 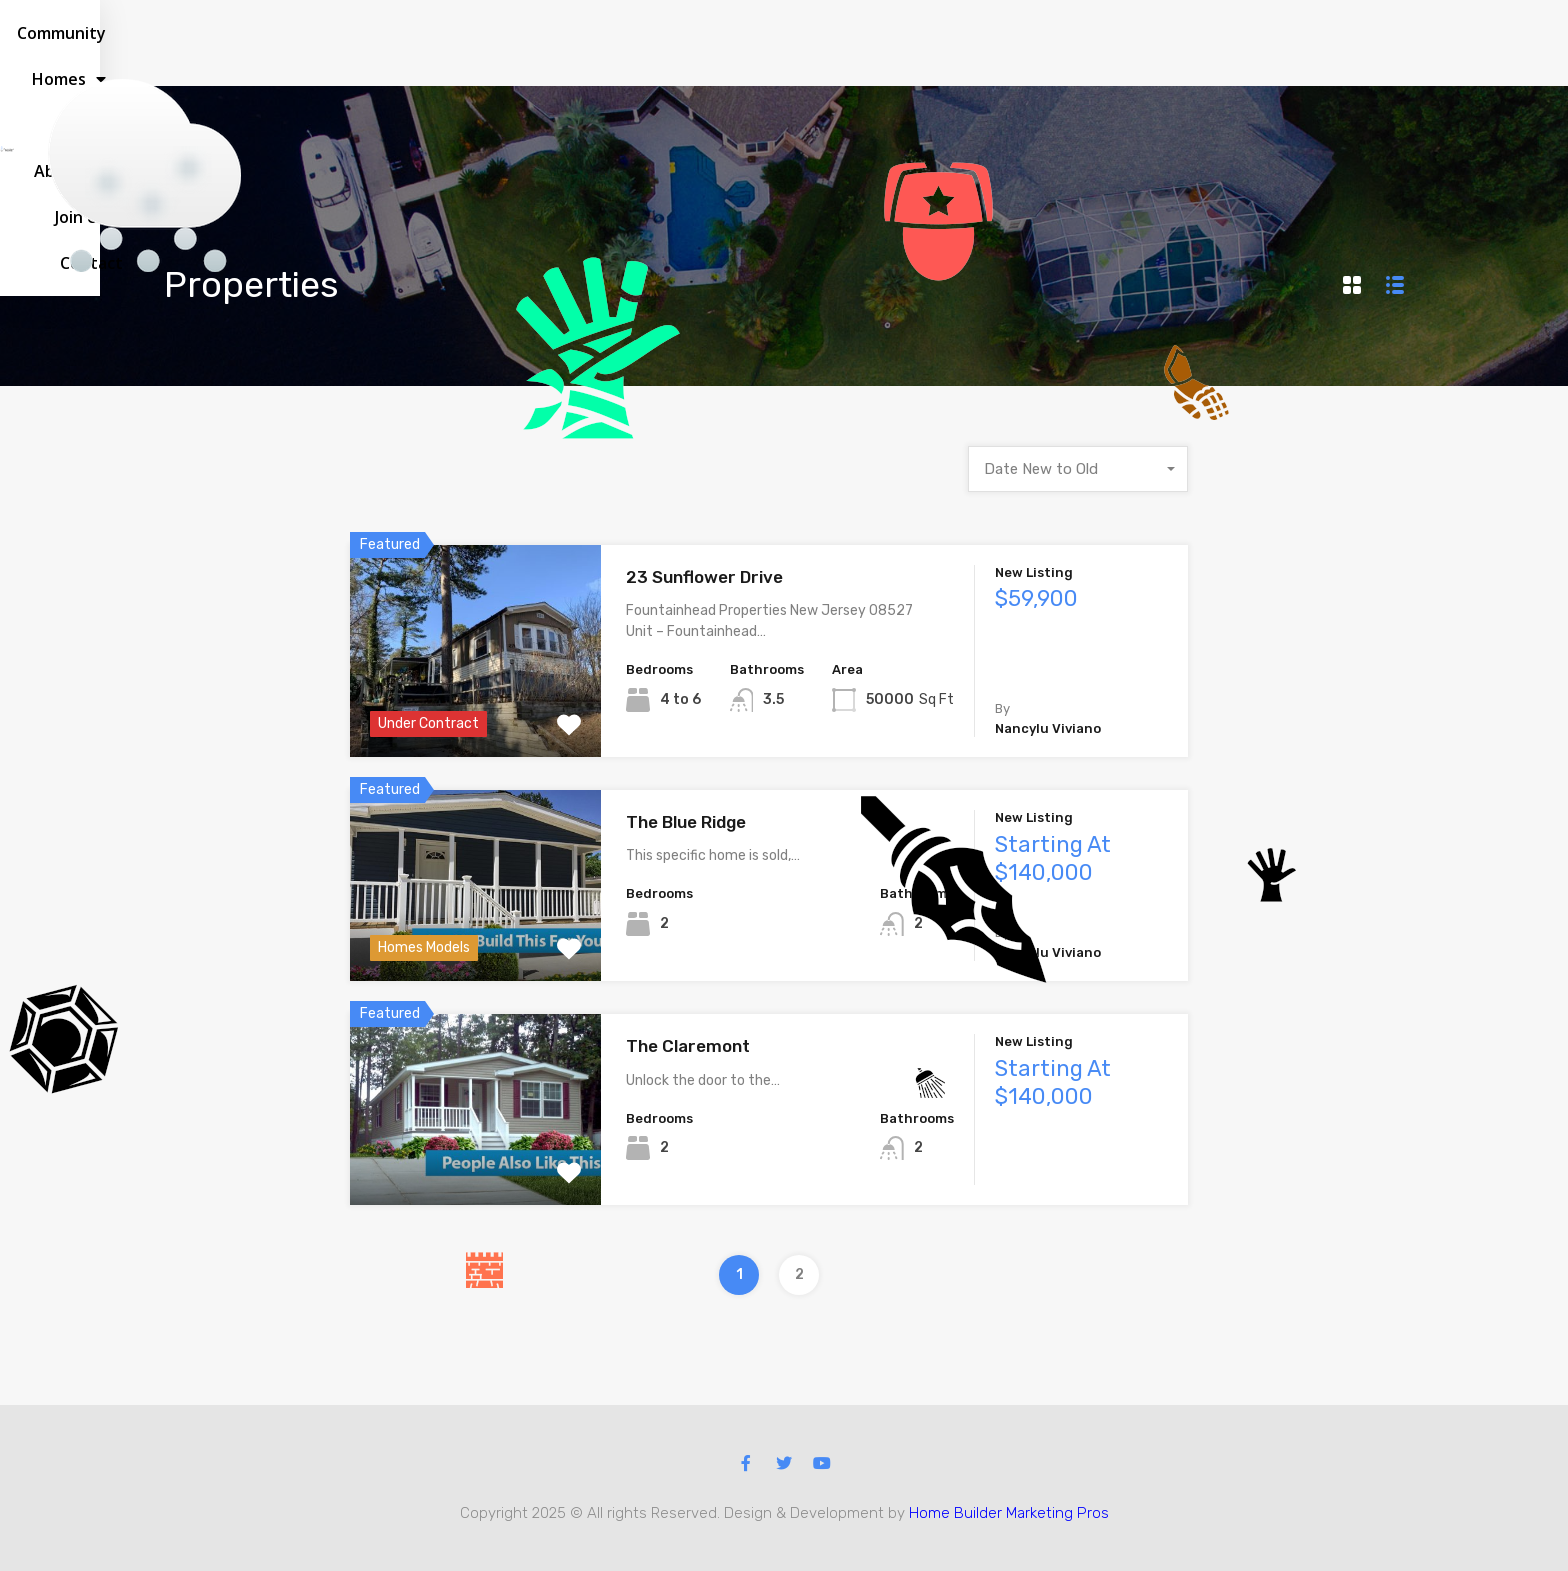 What do you see at coordinates (1196, 382) in the screenshot?
I see `equip armor or gauntlet item` at bounding box center [1196, 382].